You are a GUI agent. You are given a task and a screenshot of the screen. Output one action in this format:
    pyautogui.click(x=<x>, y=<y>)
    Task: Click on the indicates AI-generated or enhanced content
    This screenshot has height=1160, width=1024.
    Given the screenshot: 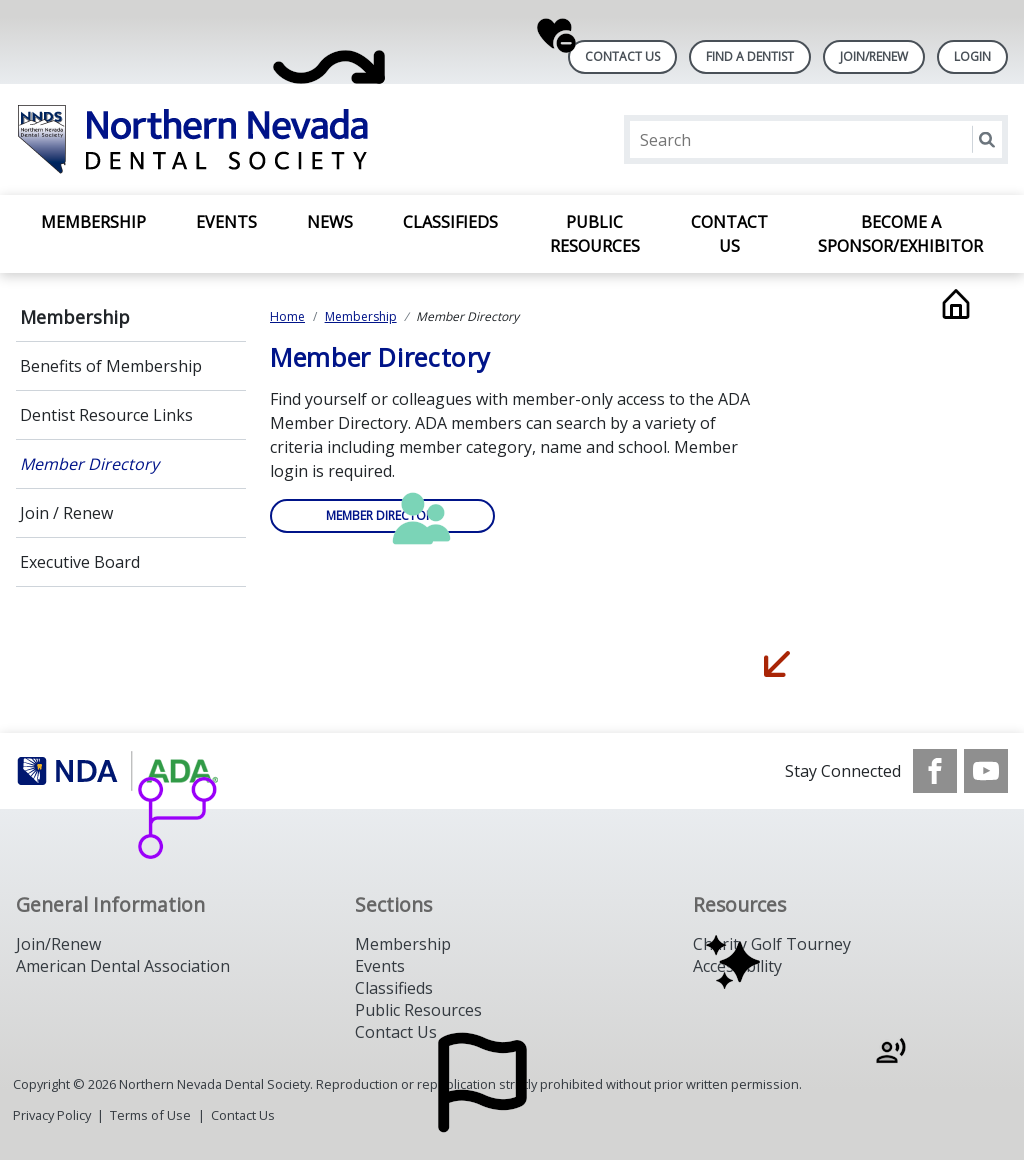 What is the action you would take?
    pyautogui.click(x=733, y=962)
    